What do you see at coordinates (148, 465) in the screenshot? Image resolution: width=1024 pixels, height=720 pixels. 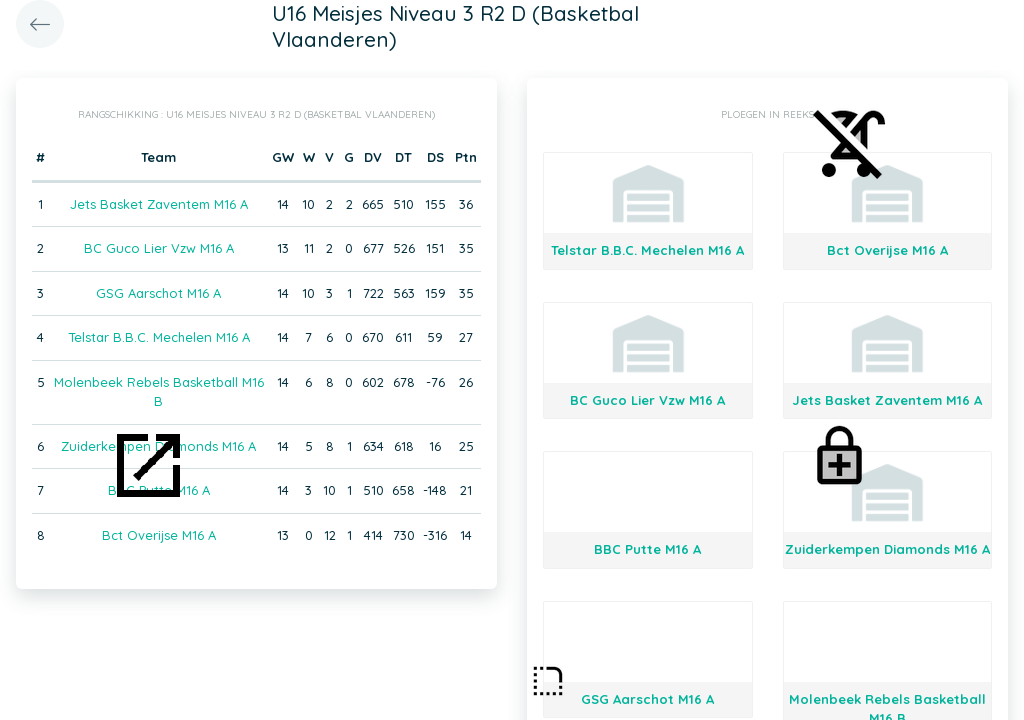 I see `open link in a new tab or window` at bounding box center [148, 465].